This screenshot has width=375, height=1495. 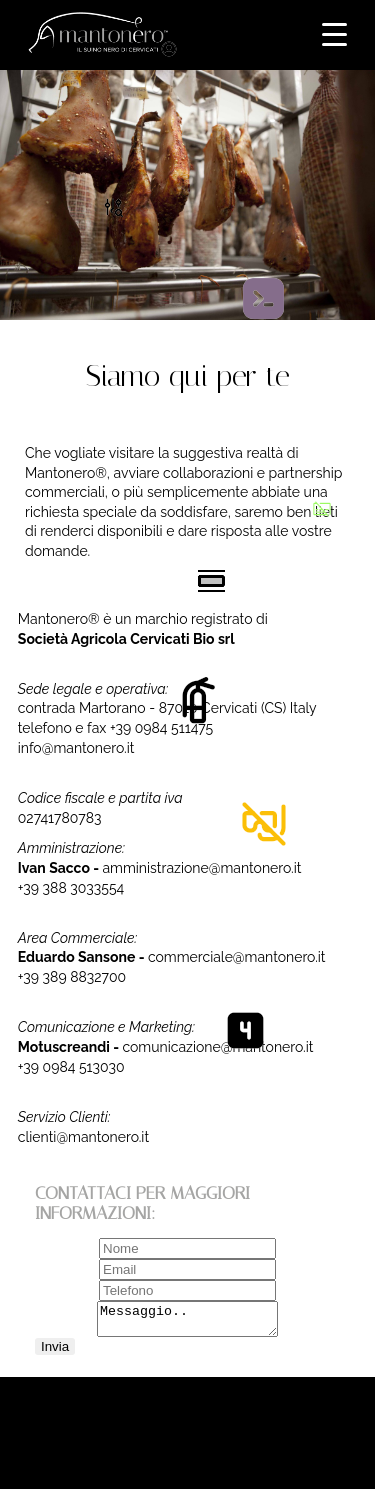 What do you see at coordinates (169, 49) in the screenshot?
I see `access your user profile` at bounding box center [169, 49].